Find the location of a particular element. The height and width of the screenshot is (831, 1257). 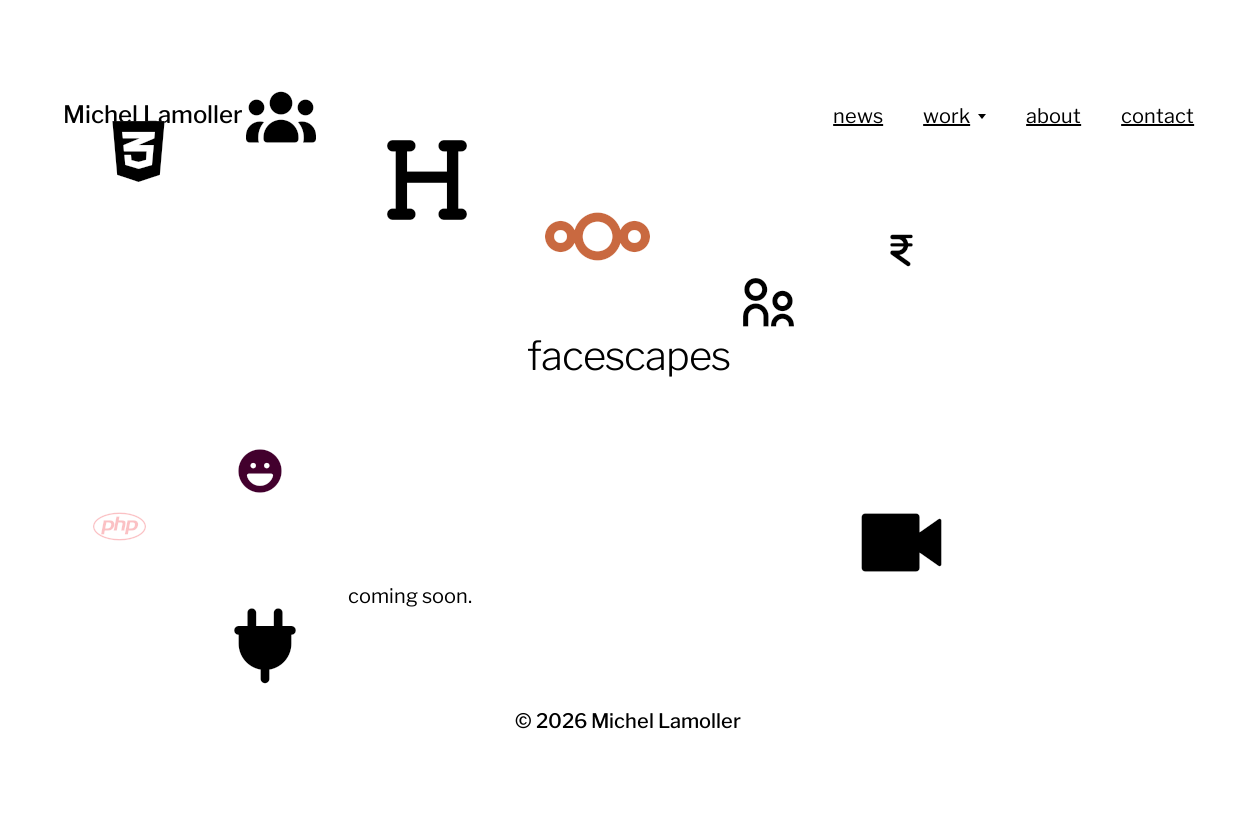

open nextcloud app is located at coordinates (597, 236).